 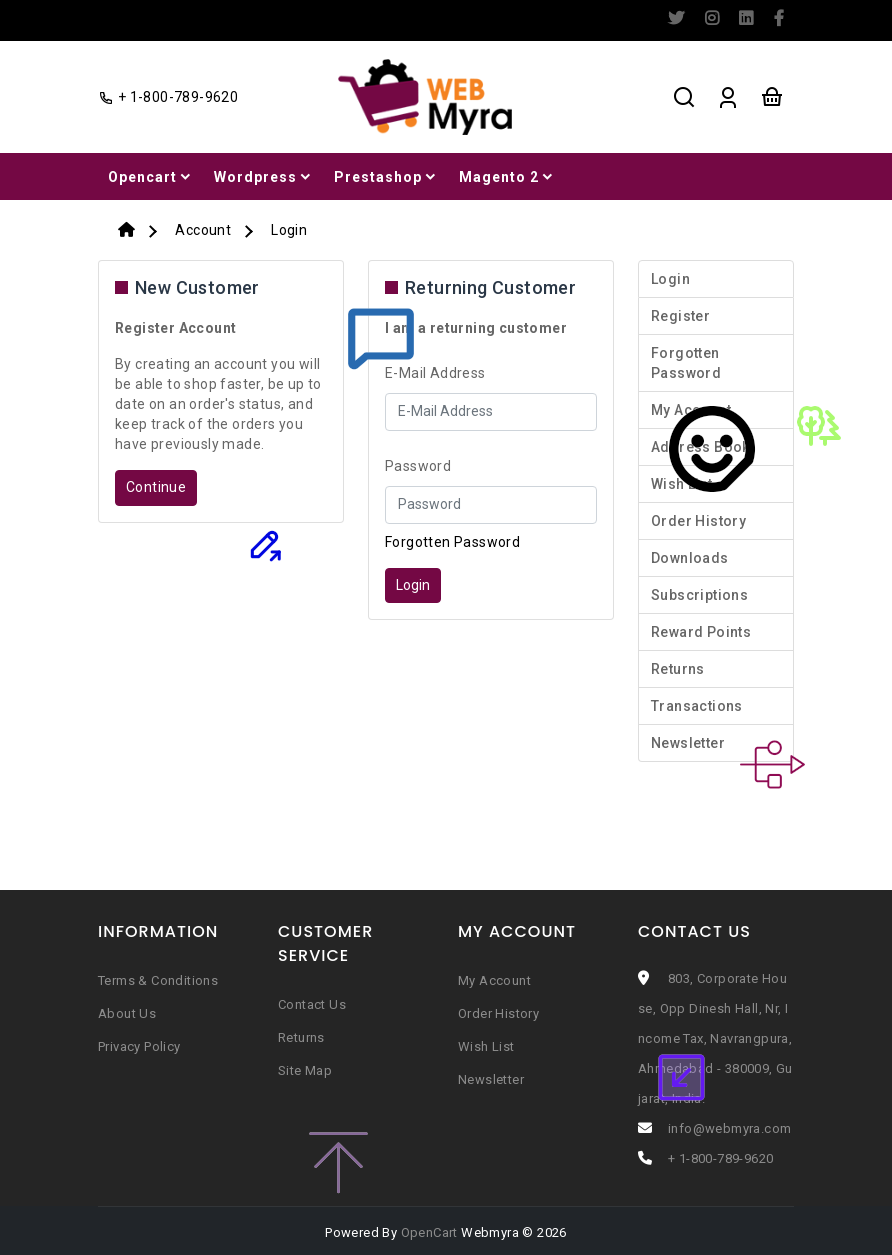 I want to click on scroll to top of page, so click(x=338, y=1161).